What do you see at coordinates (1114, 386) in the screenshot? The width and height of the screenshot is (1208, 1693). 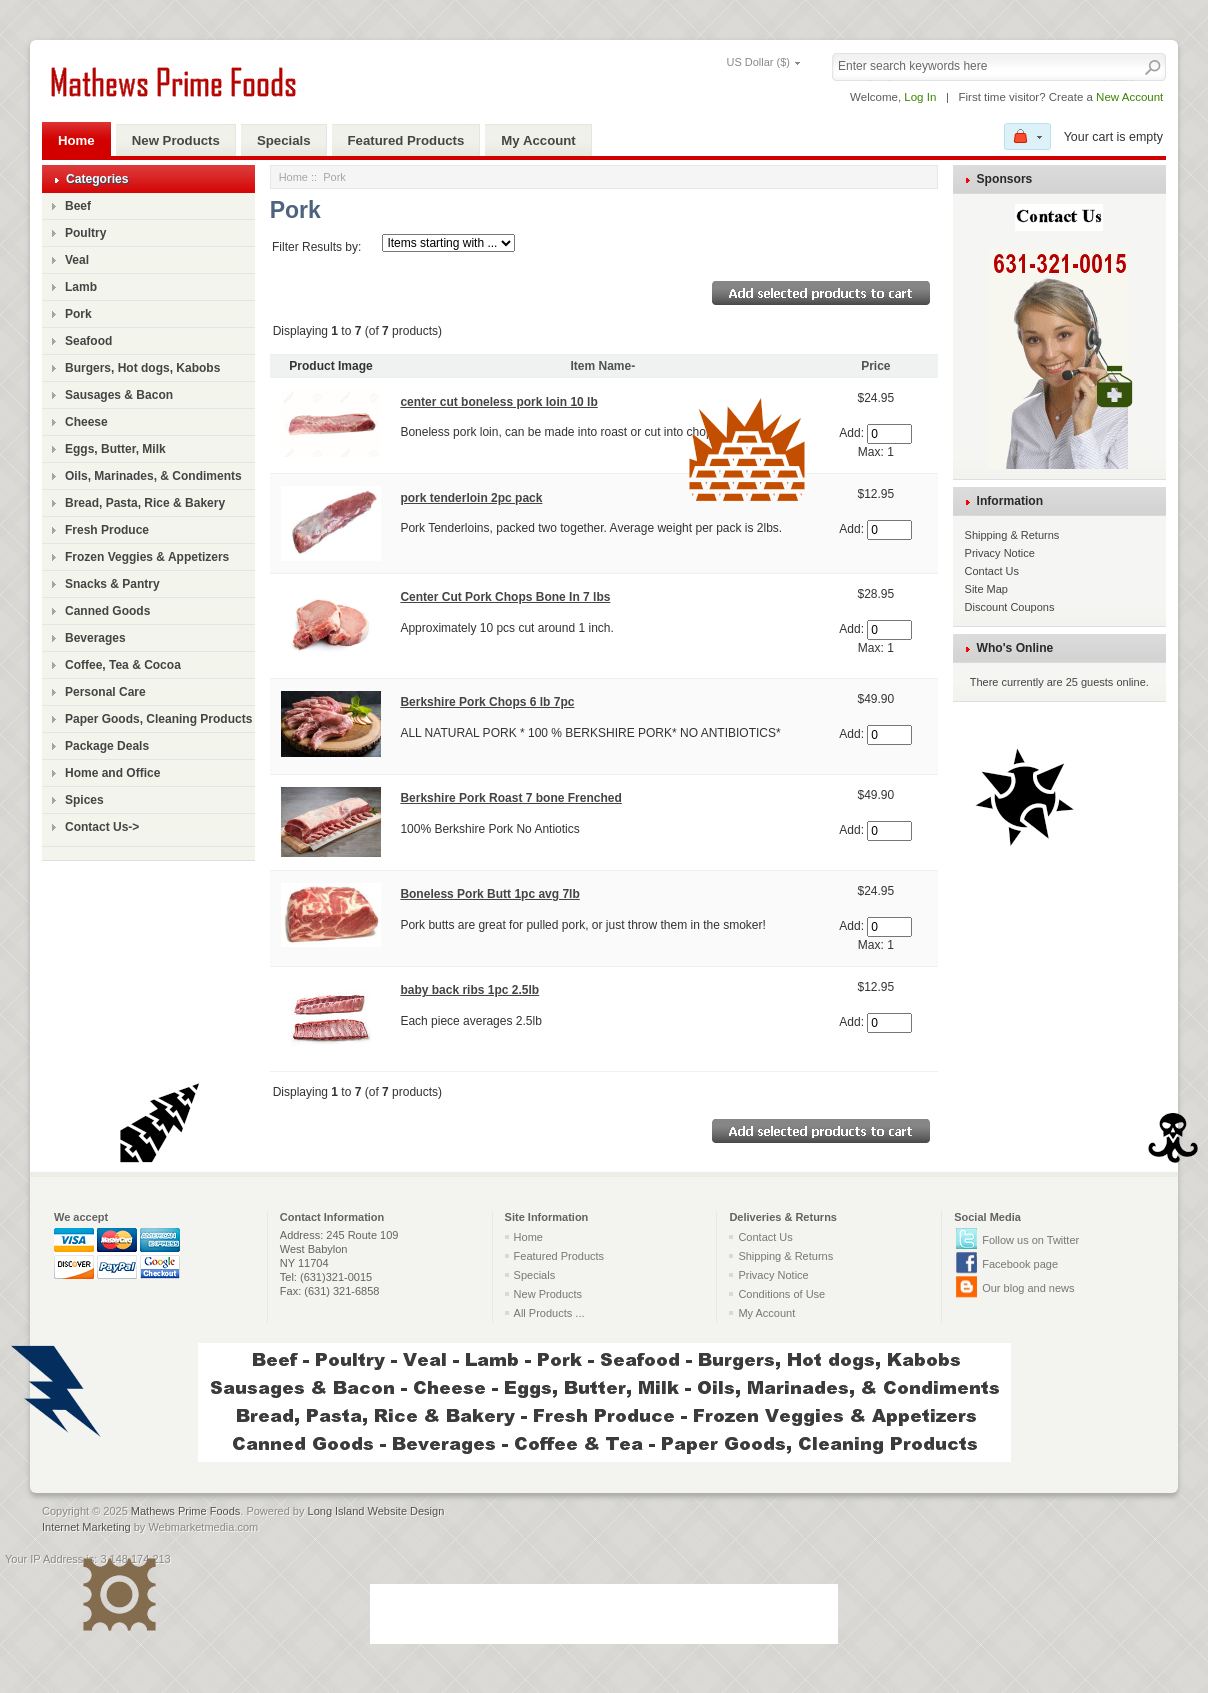 I see `access health or healing items` at bounding box center [1114, 386].